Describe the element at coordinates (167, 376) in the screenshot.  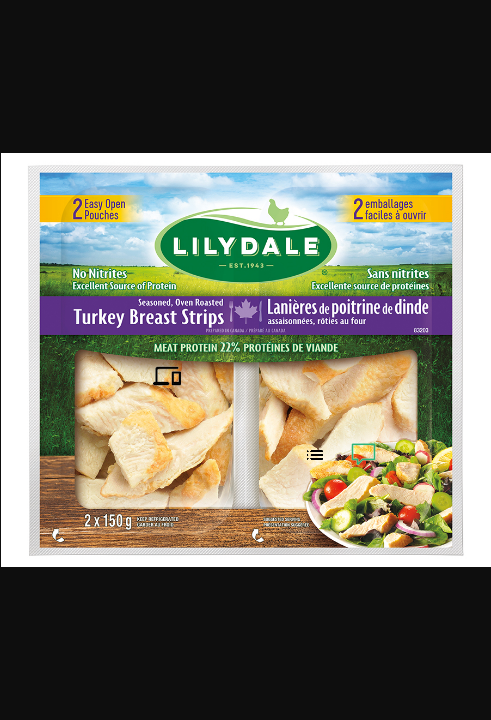
I see `connect your phone to another device` at that location.